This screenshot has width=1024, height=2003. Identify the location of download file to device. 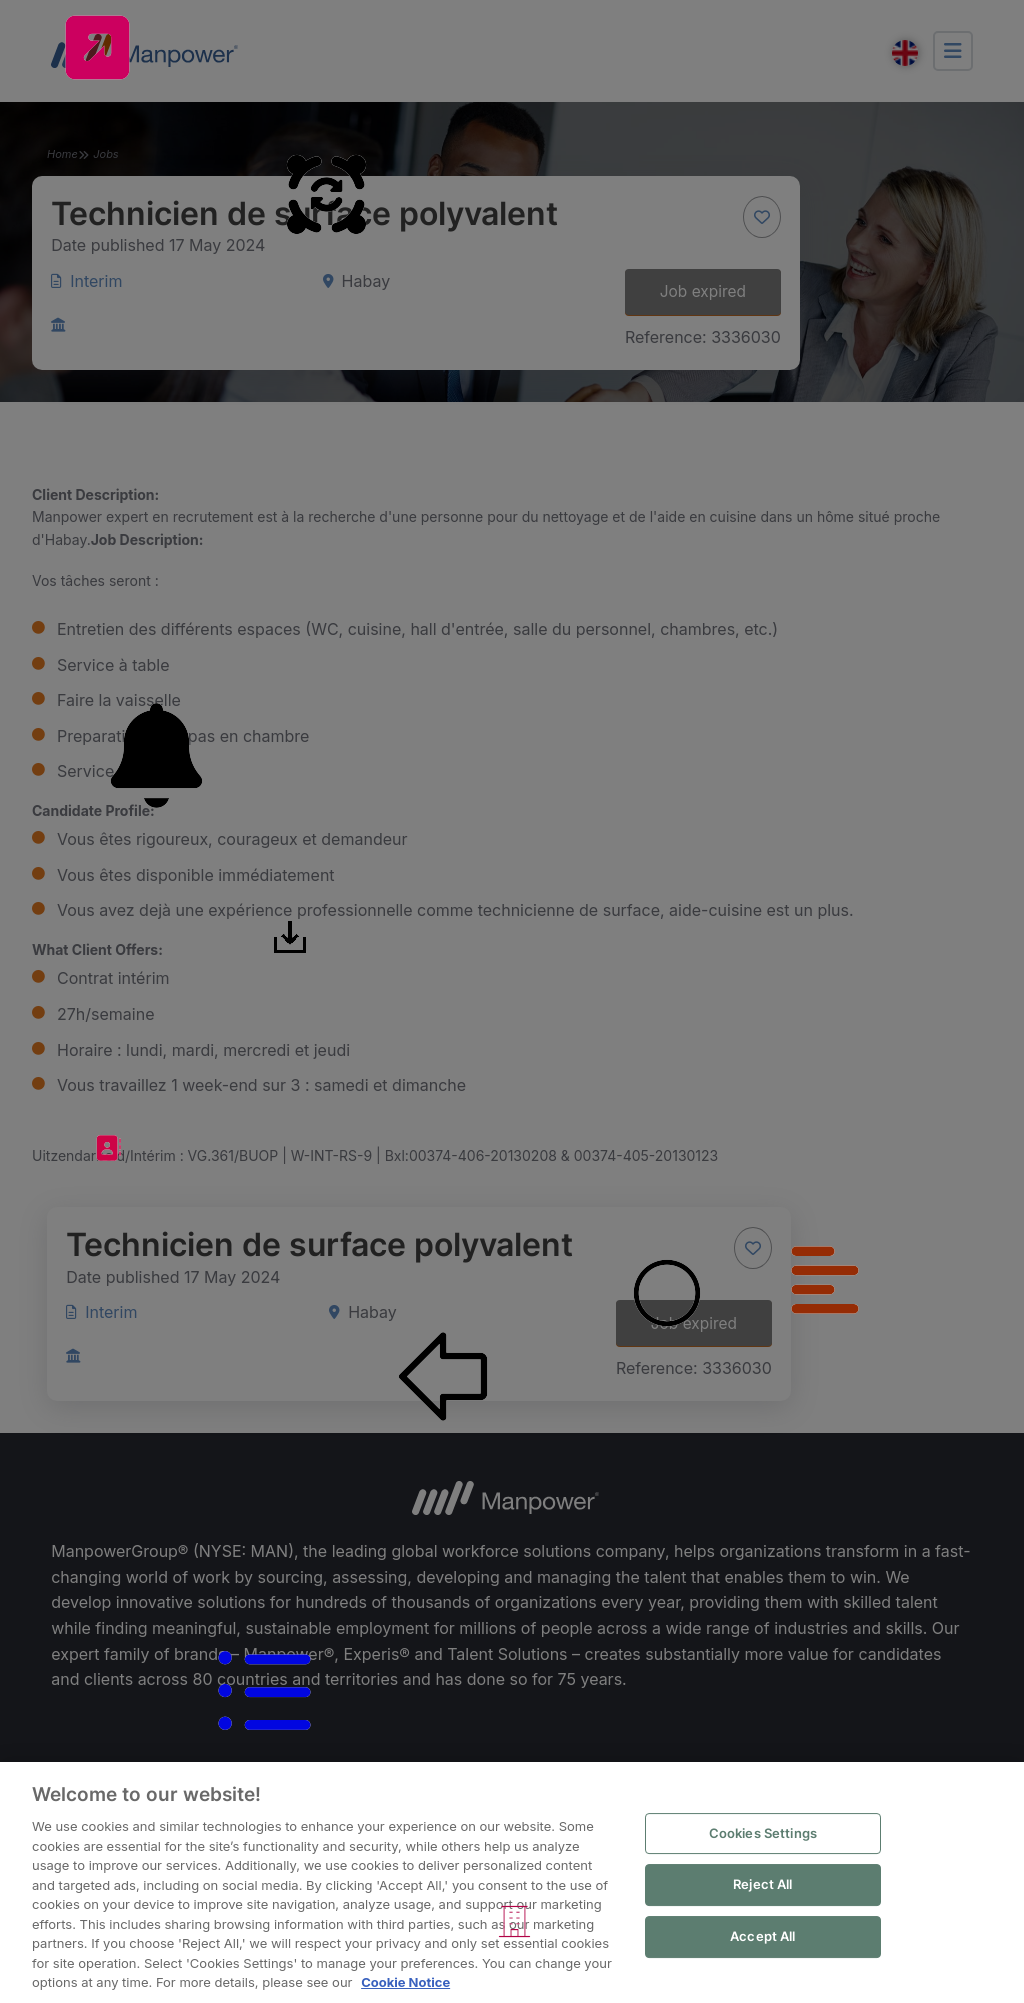
(290, 937).